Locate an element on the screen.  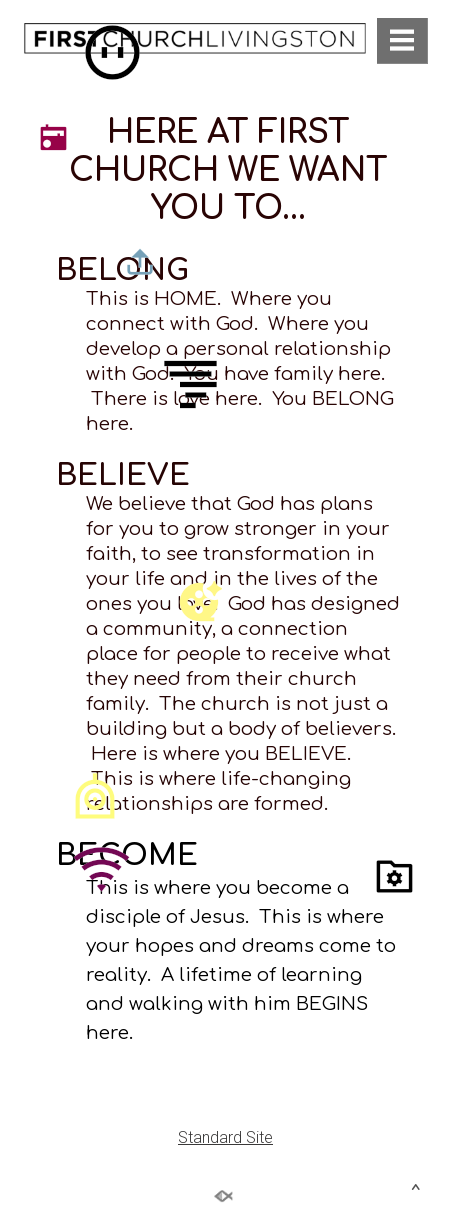
generate AI-powered video content is located at coordinates (199, 602).